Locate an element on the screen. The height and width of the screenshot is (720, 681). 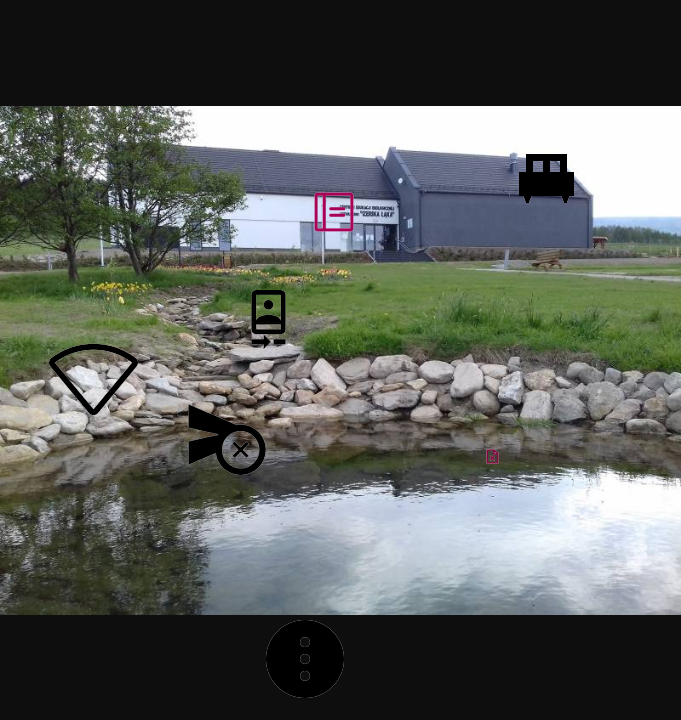
cancel a scheduled message is located at coordinates (225, 434).